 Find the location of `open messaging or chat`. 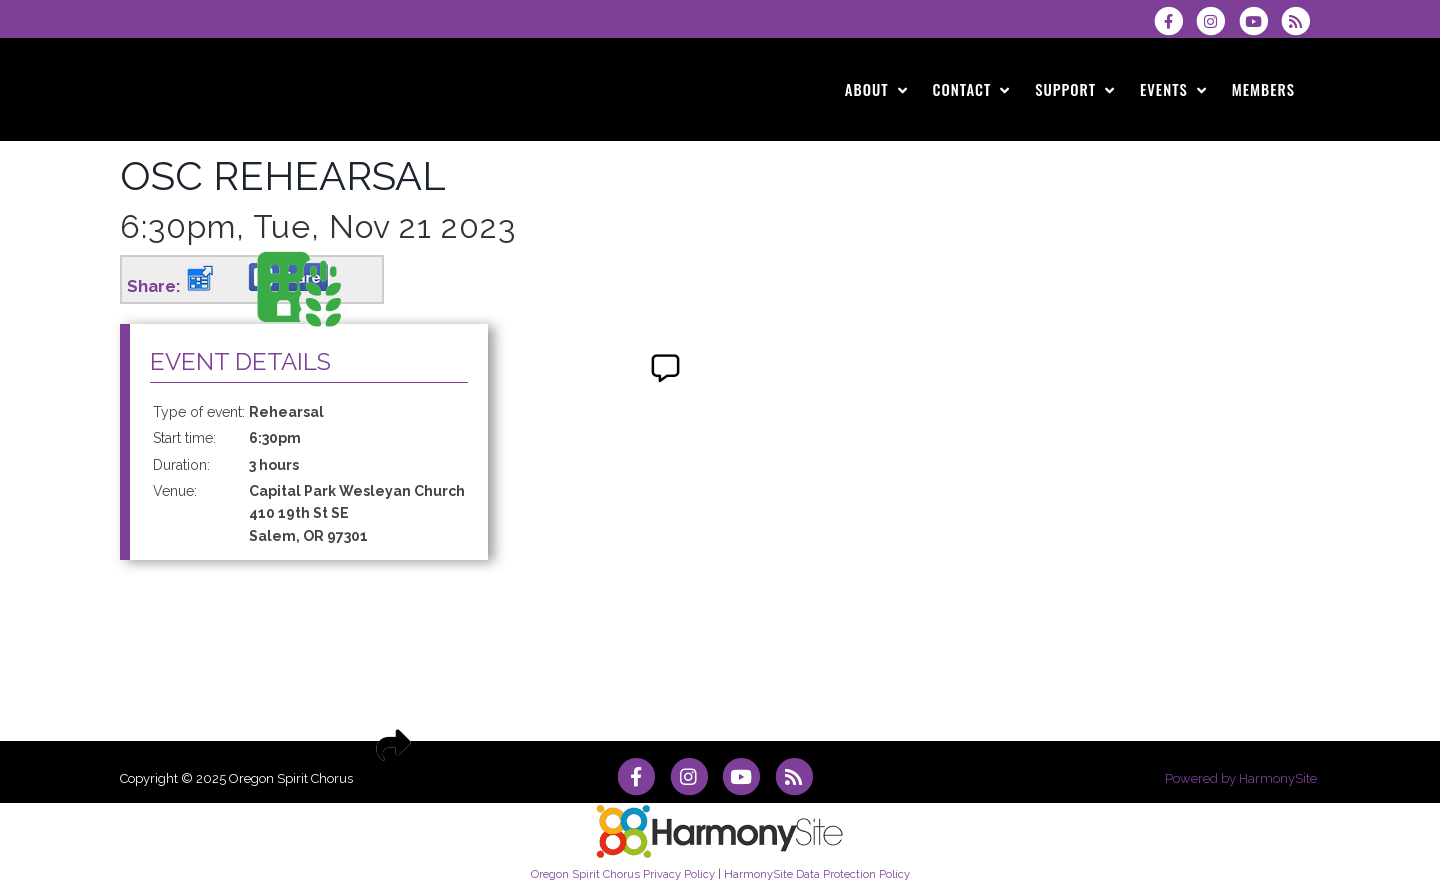

open messaging or chat is located at coordinates (665, 366).